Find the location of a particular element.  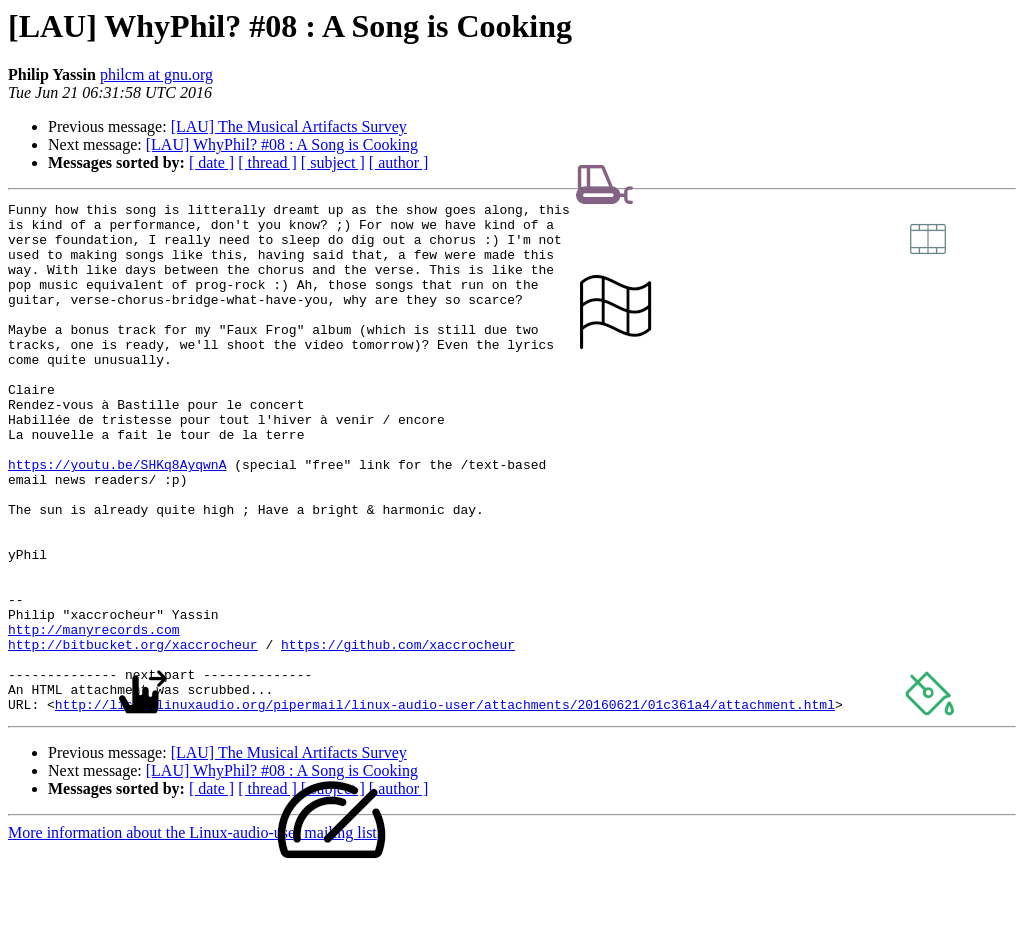

view video or film content is located at coordinates (928, 239).